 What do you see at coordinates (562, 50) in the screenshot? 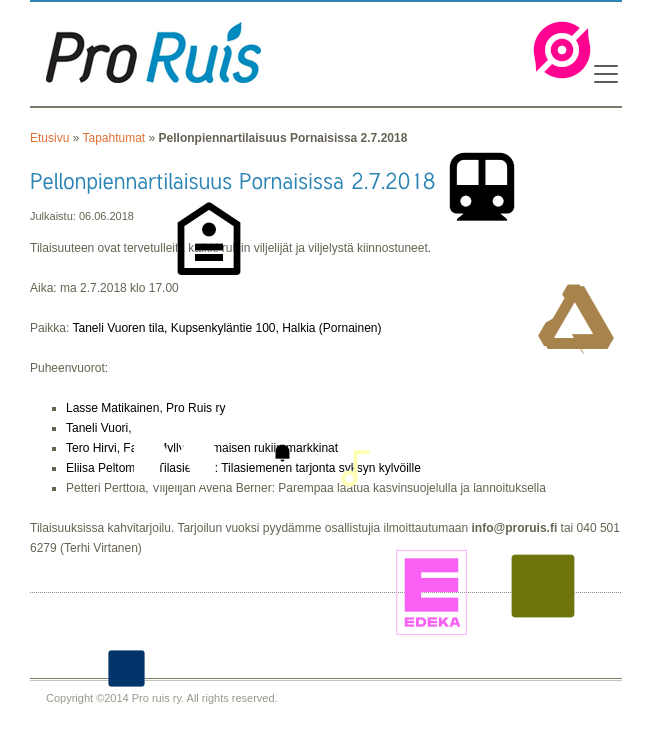
I see `launch honor of kings game` at bounding box center [562, 50].